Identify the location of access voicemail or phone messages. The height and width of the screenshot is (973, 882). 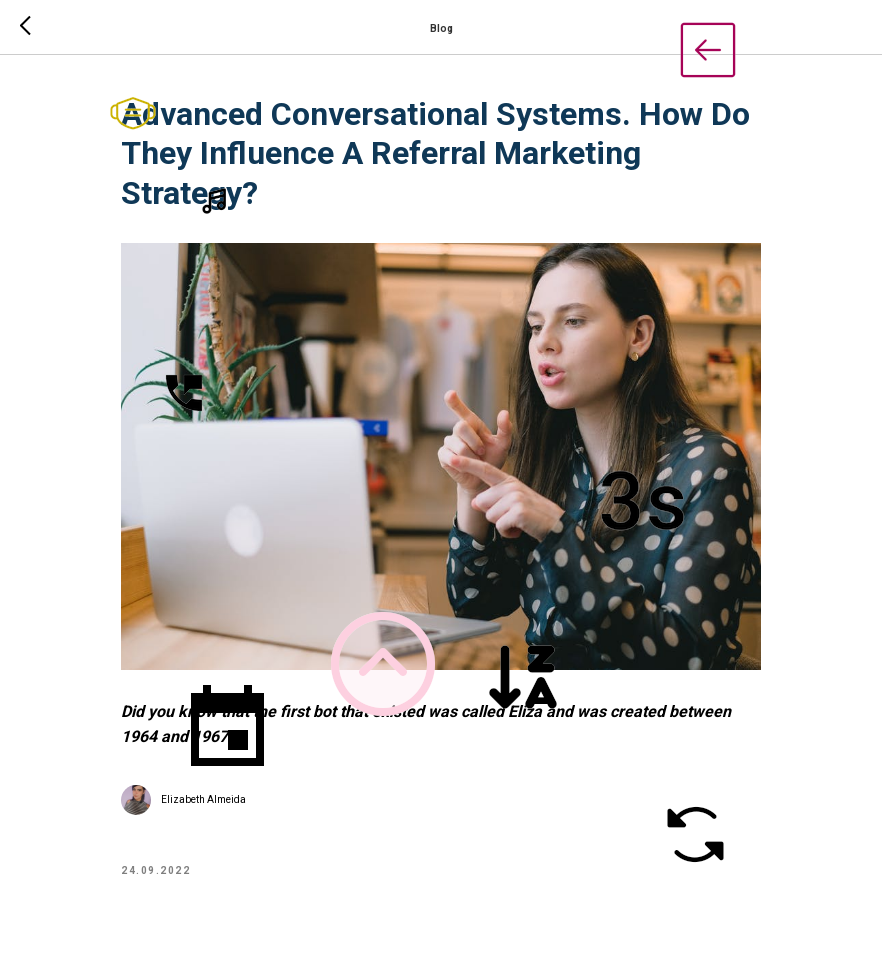
(184, 393).